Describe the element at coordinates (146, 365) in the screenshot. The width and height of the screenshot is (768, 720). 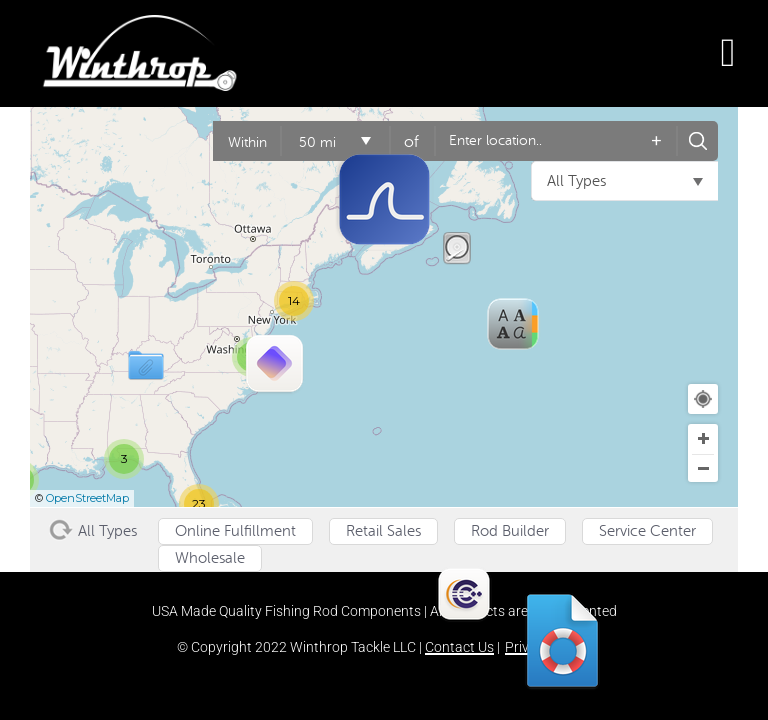
I see `open folder containing email attachments` at that location.